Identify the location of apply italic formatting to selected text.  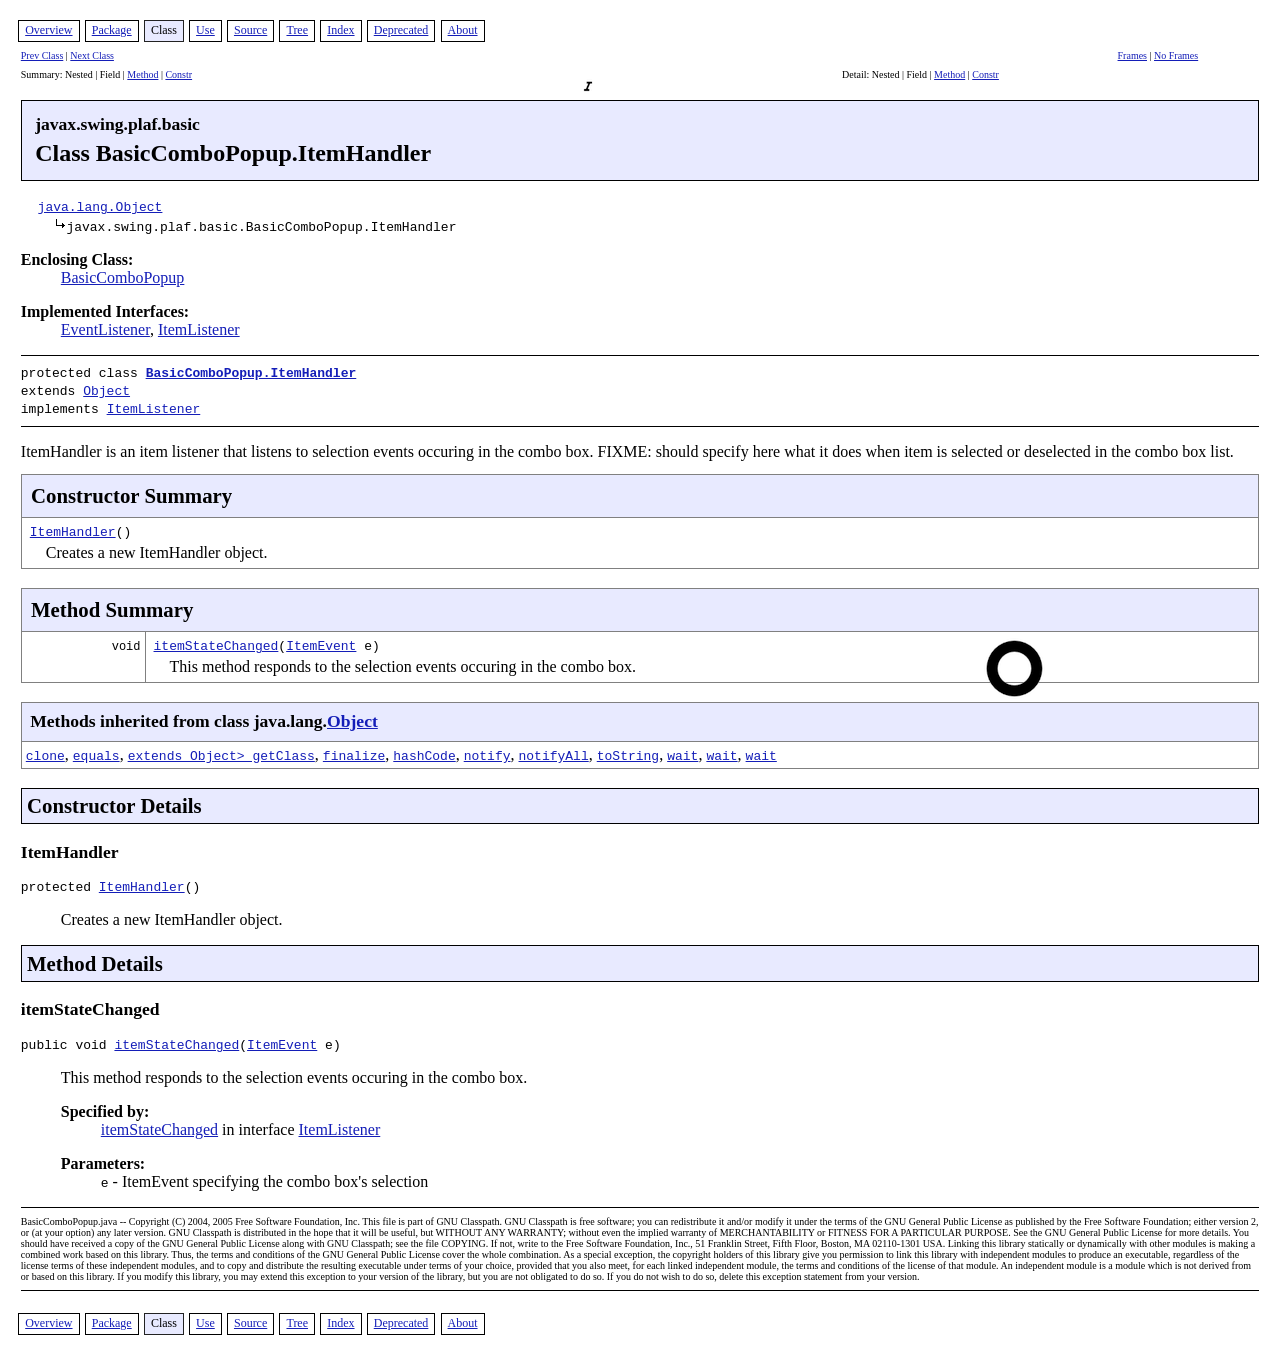
(588, 87).